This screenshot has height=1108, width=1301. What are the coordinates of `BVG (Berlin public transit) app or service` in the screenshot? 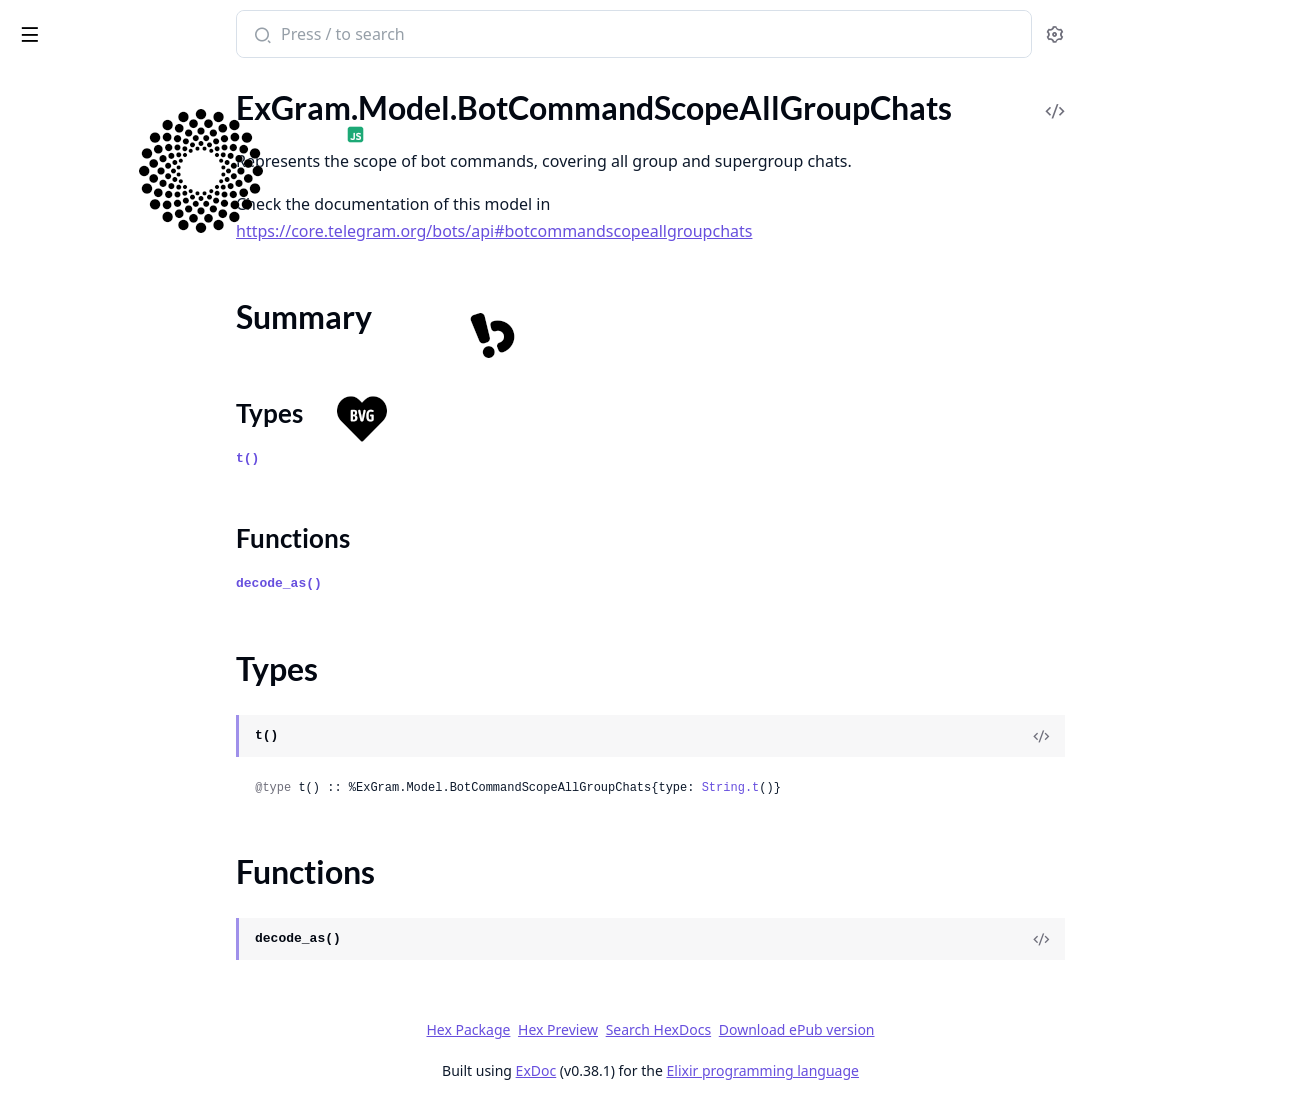 It's located at (362, 419).